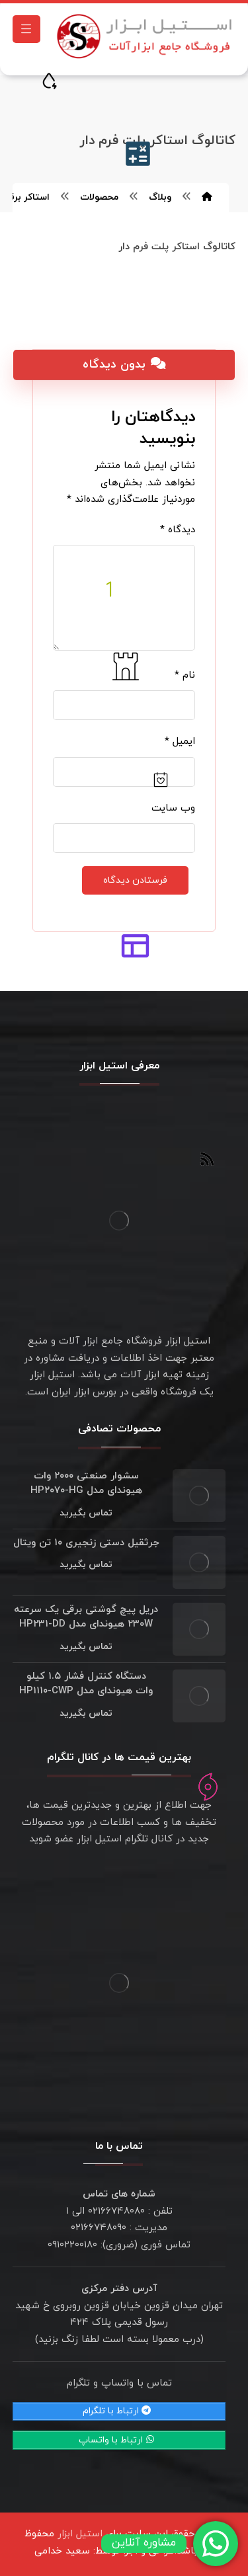 The height and width of the screenshot is (2576, 248). Describe the element at coordinates (138, 153) in the screenshot. I see `open calculator or math tools` at that location.